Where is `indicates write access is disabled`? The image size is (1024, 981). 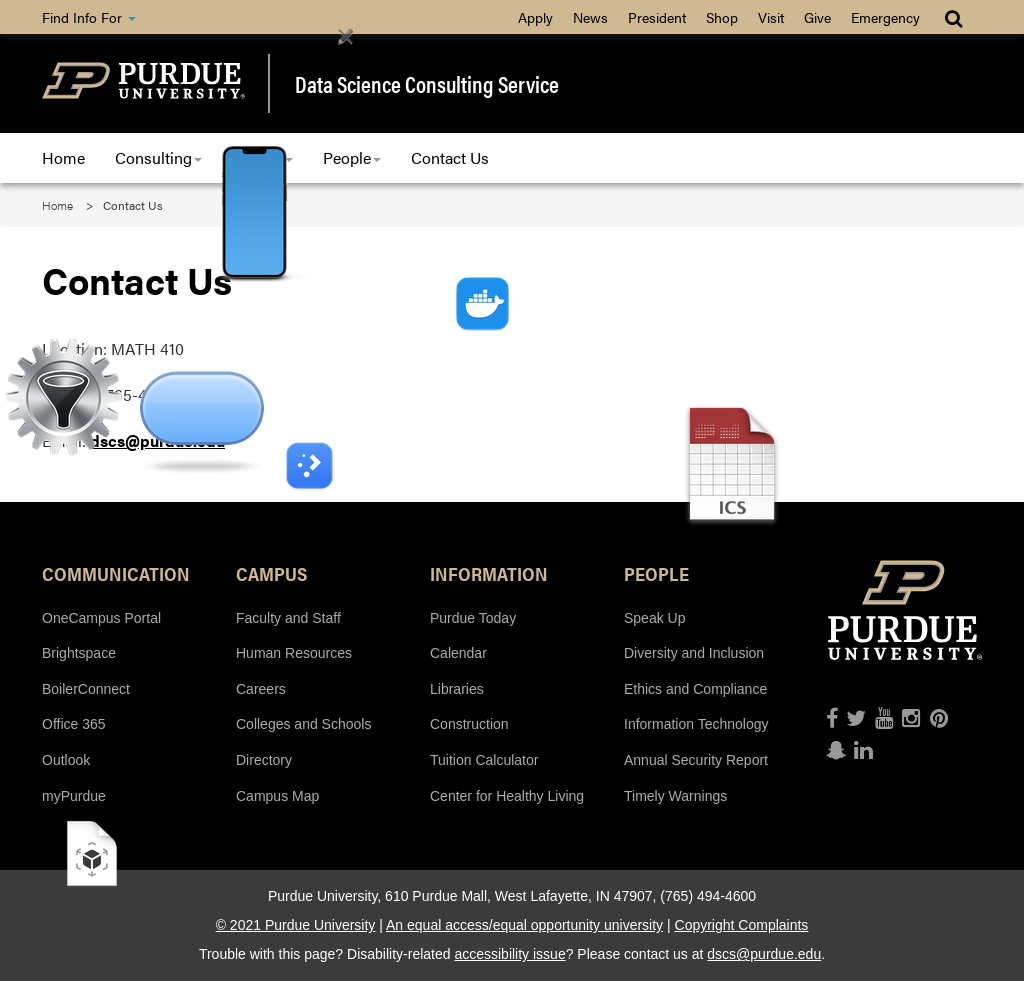
indicates write access is disabled is located at coordinates (345, 36).